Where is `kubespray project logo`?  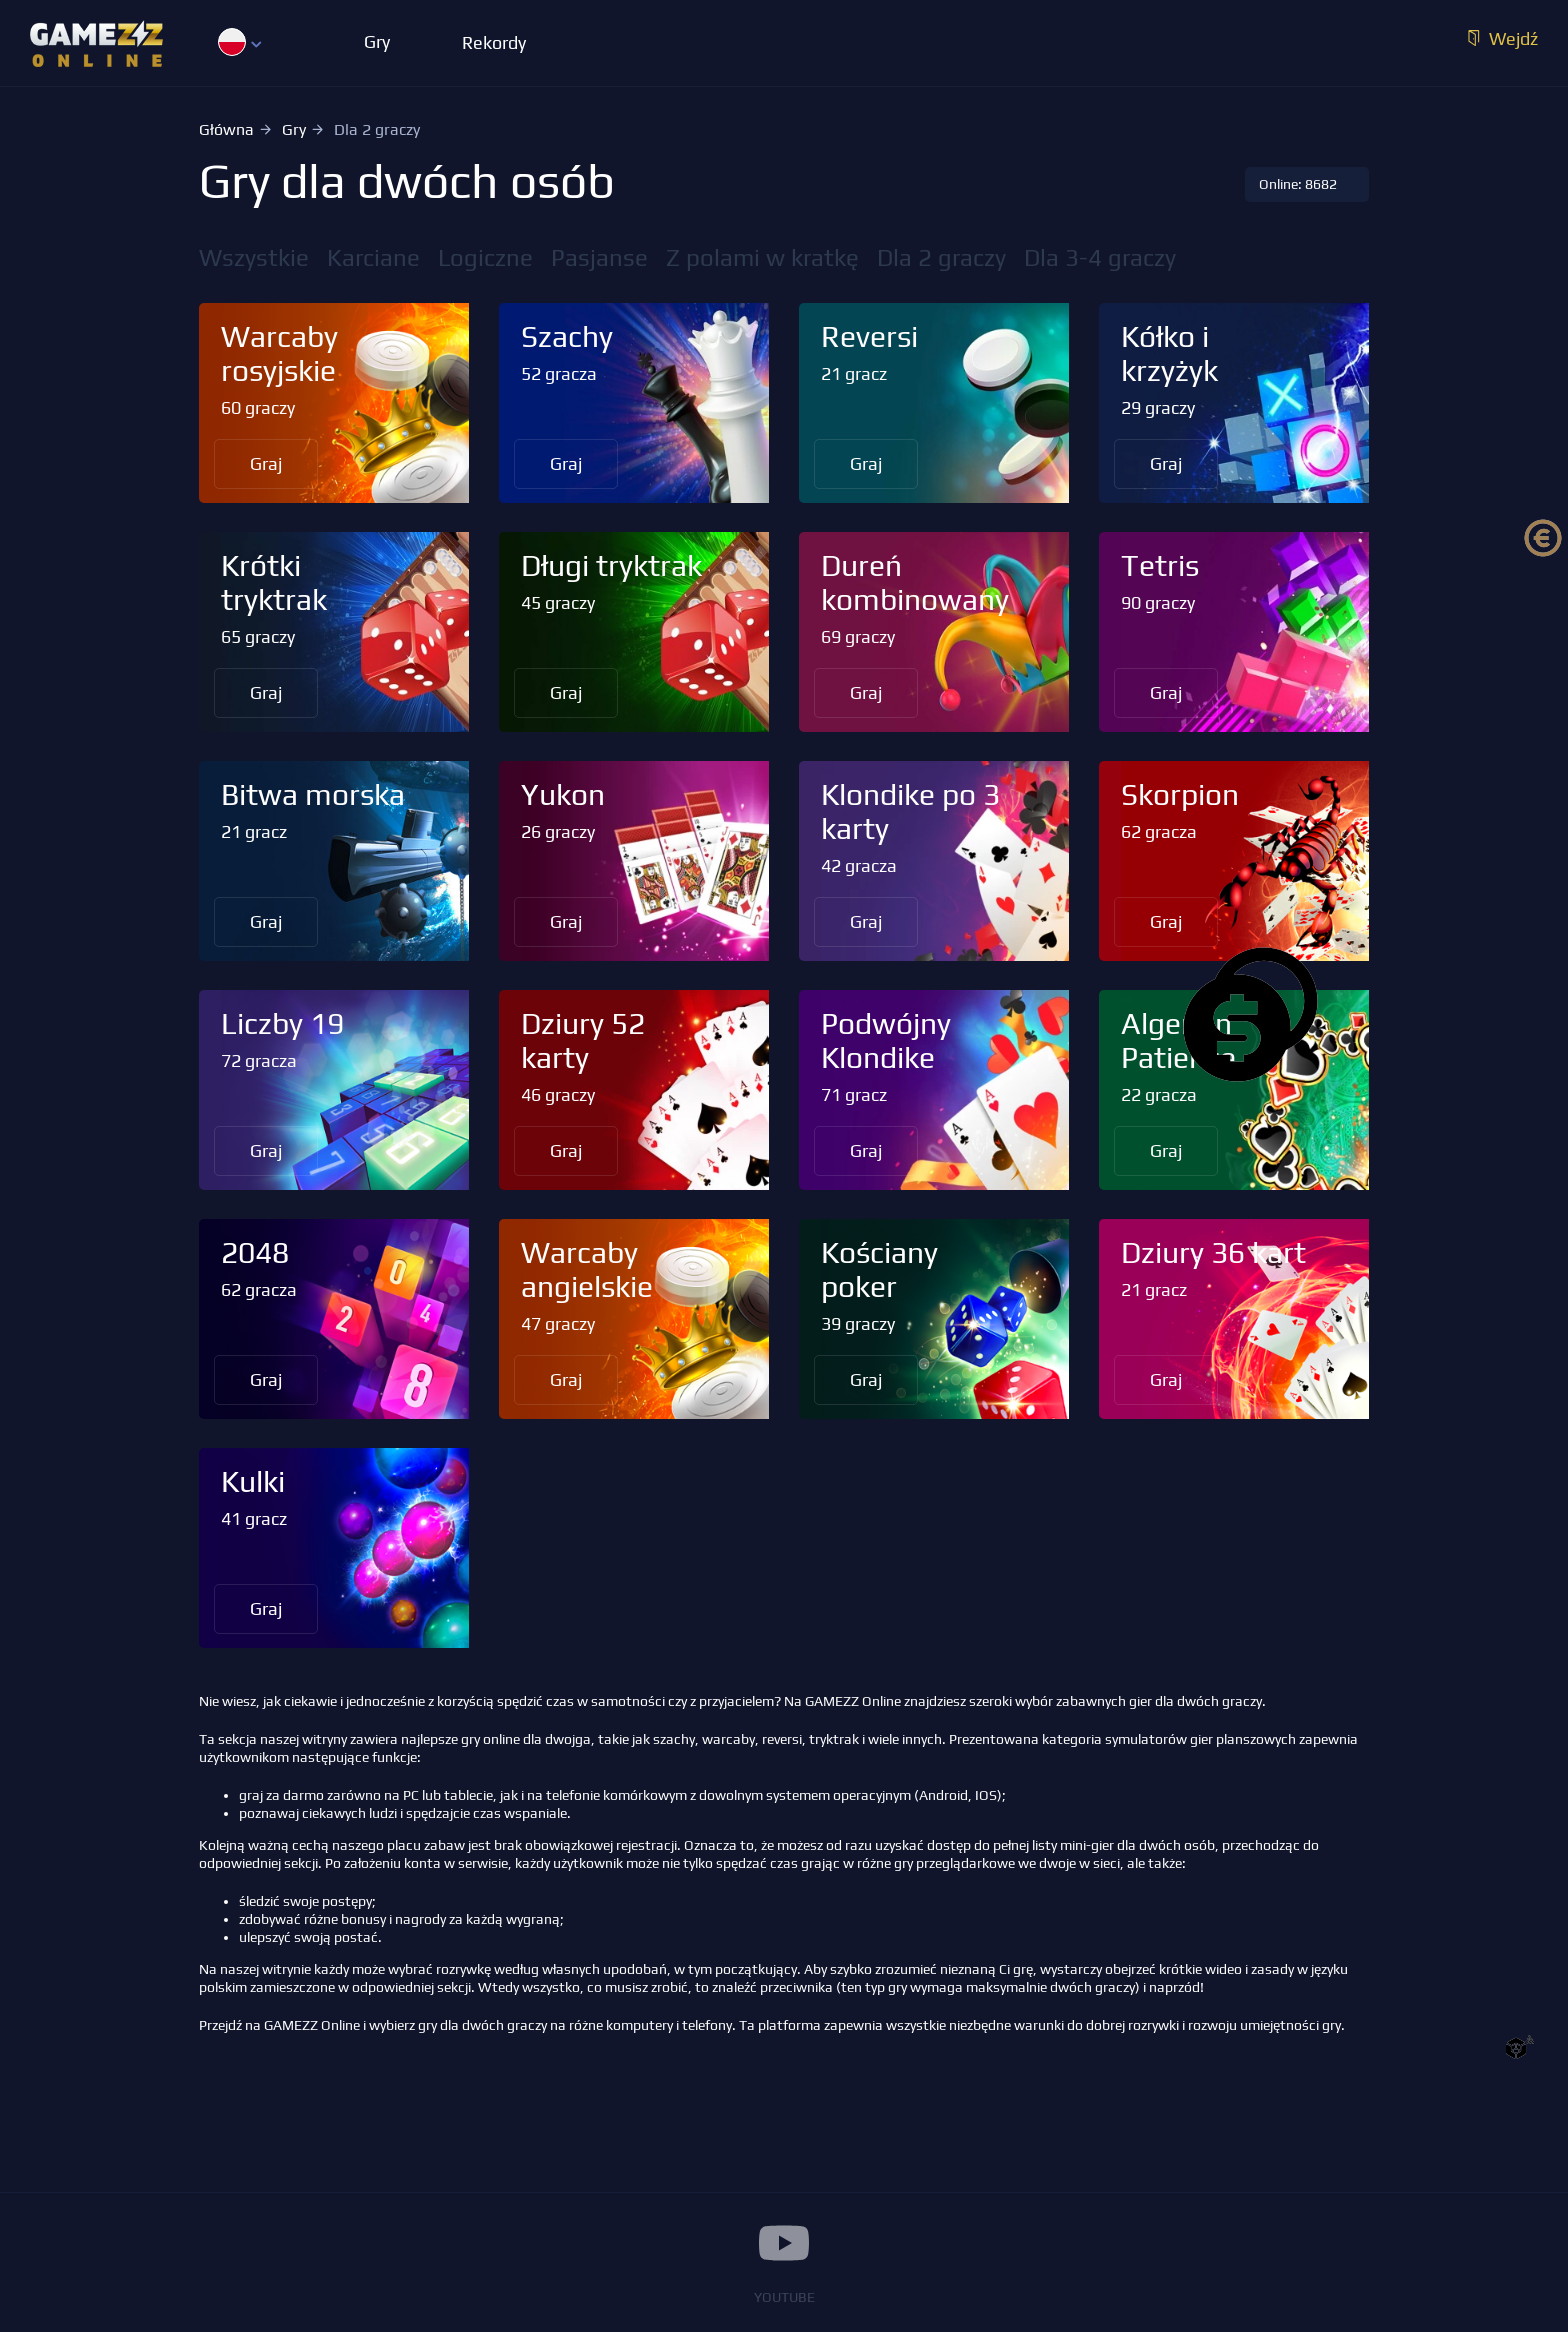 kubespray project logo is located at coordinates (1520, 2047).